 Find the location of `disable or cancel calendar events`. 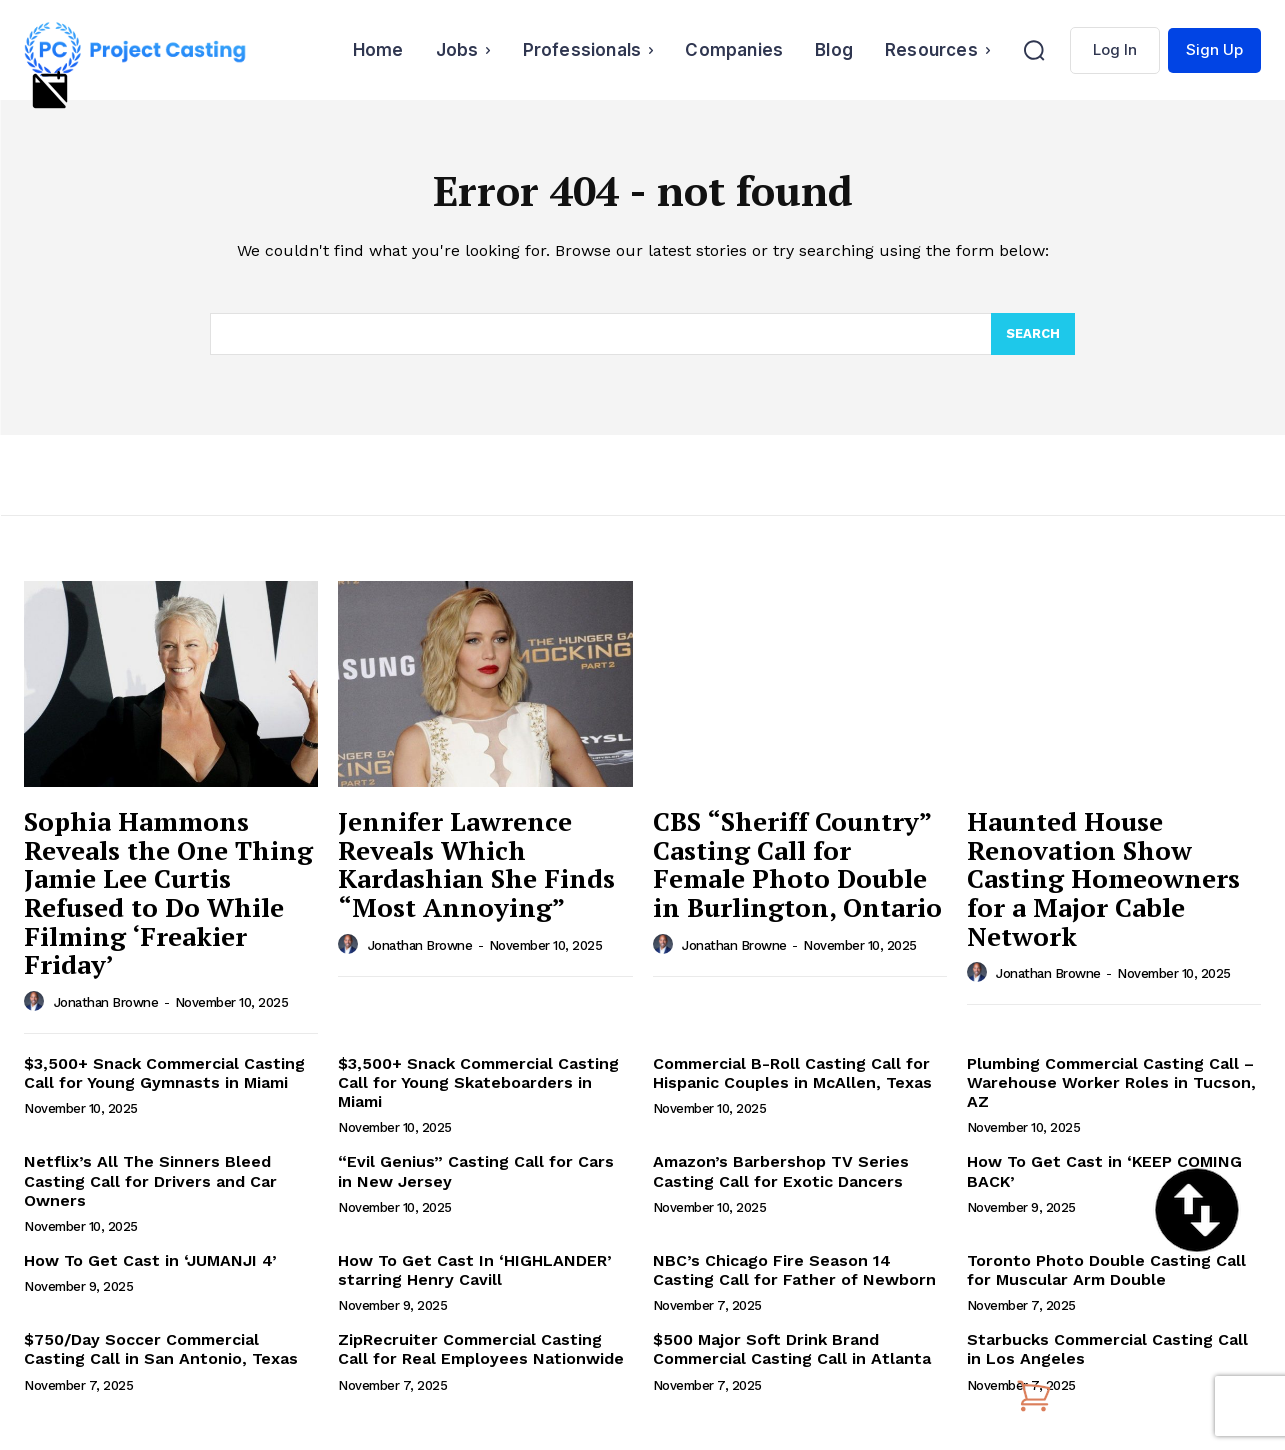

disable or cancel calendar events is located at coordinates (50, 91).